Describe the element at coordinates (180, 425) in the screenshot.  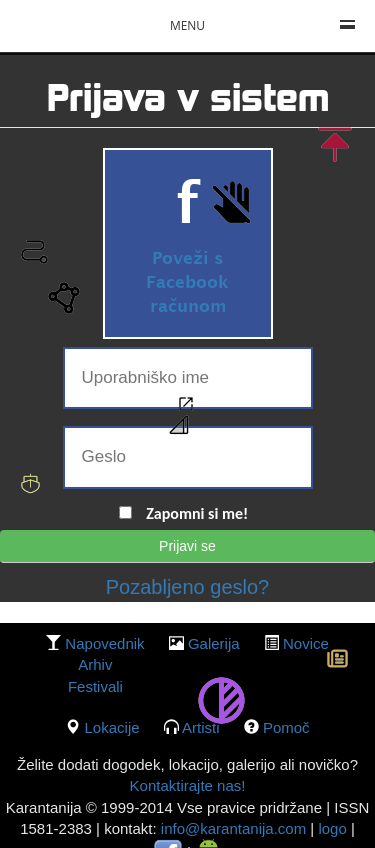
I see `indicates strong cellular network signal` at that location.